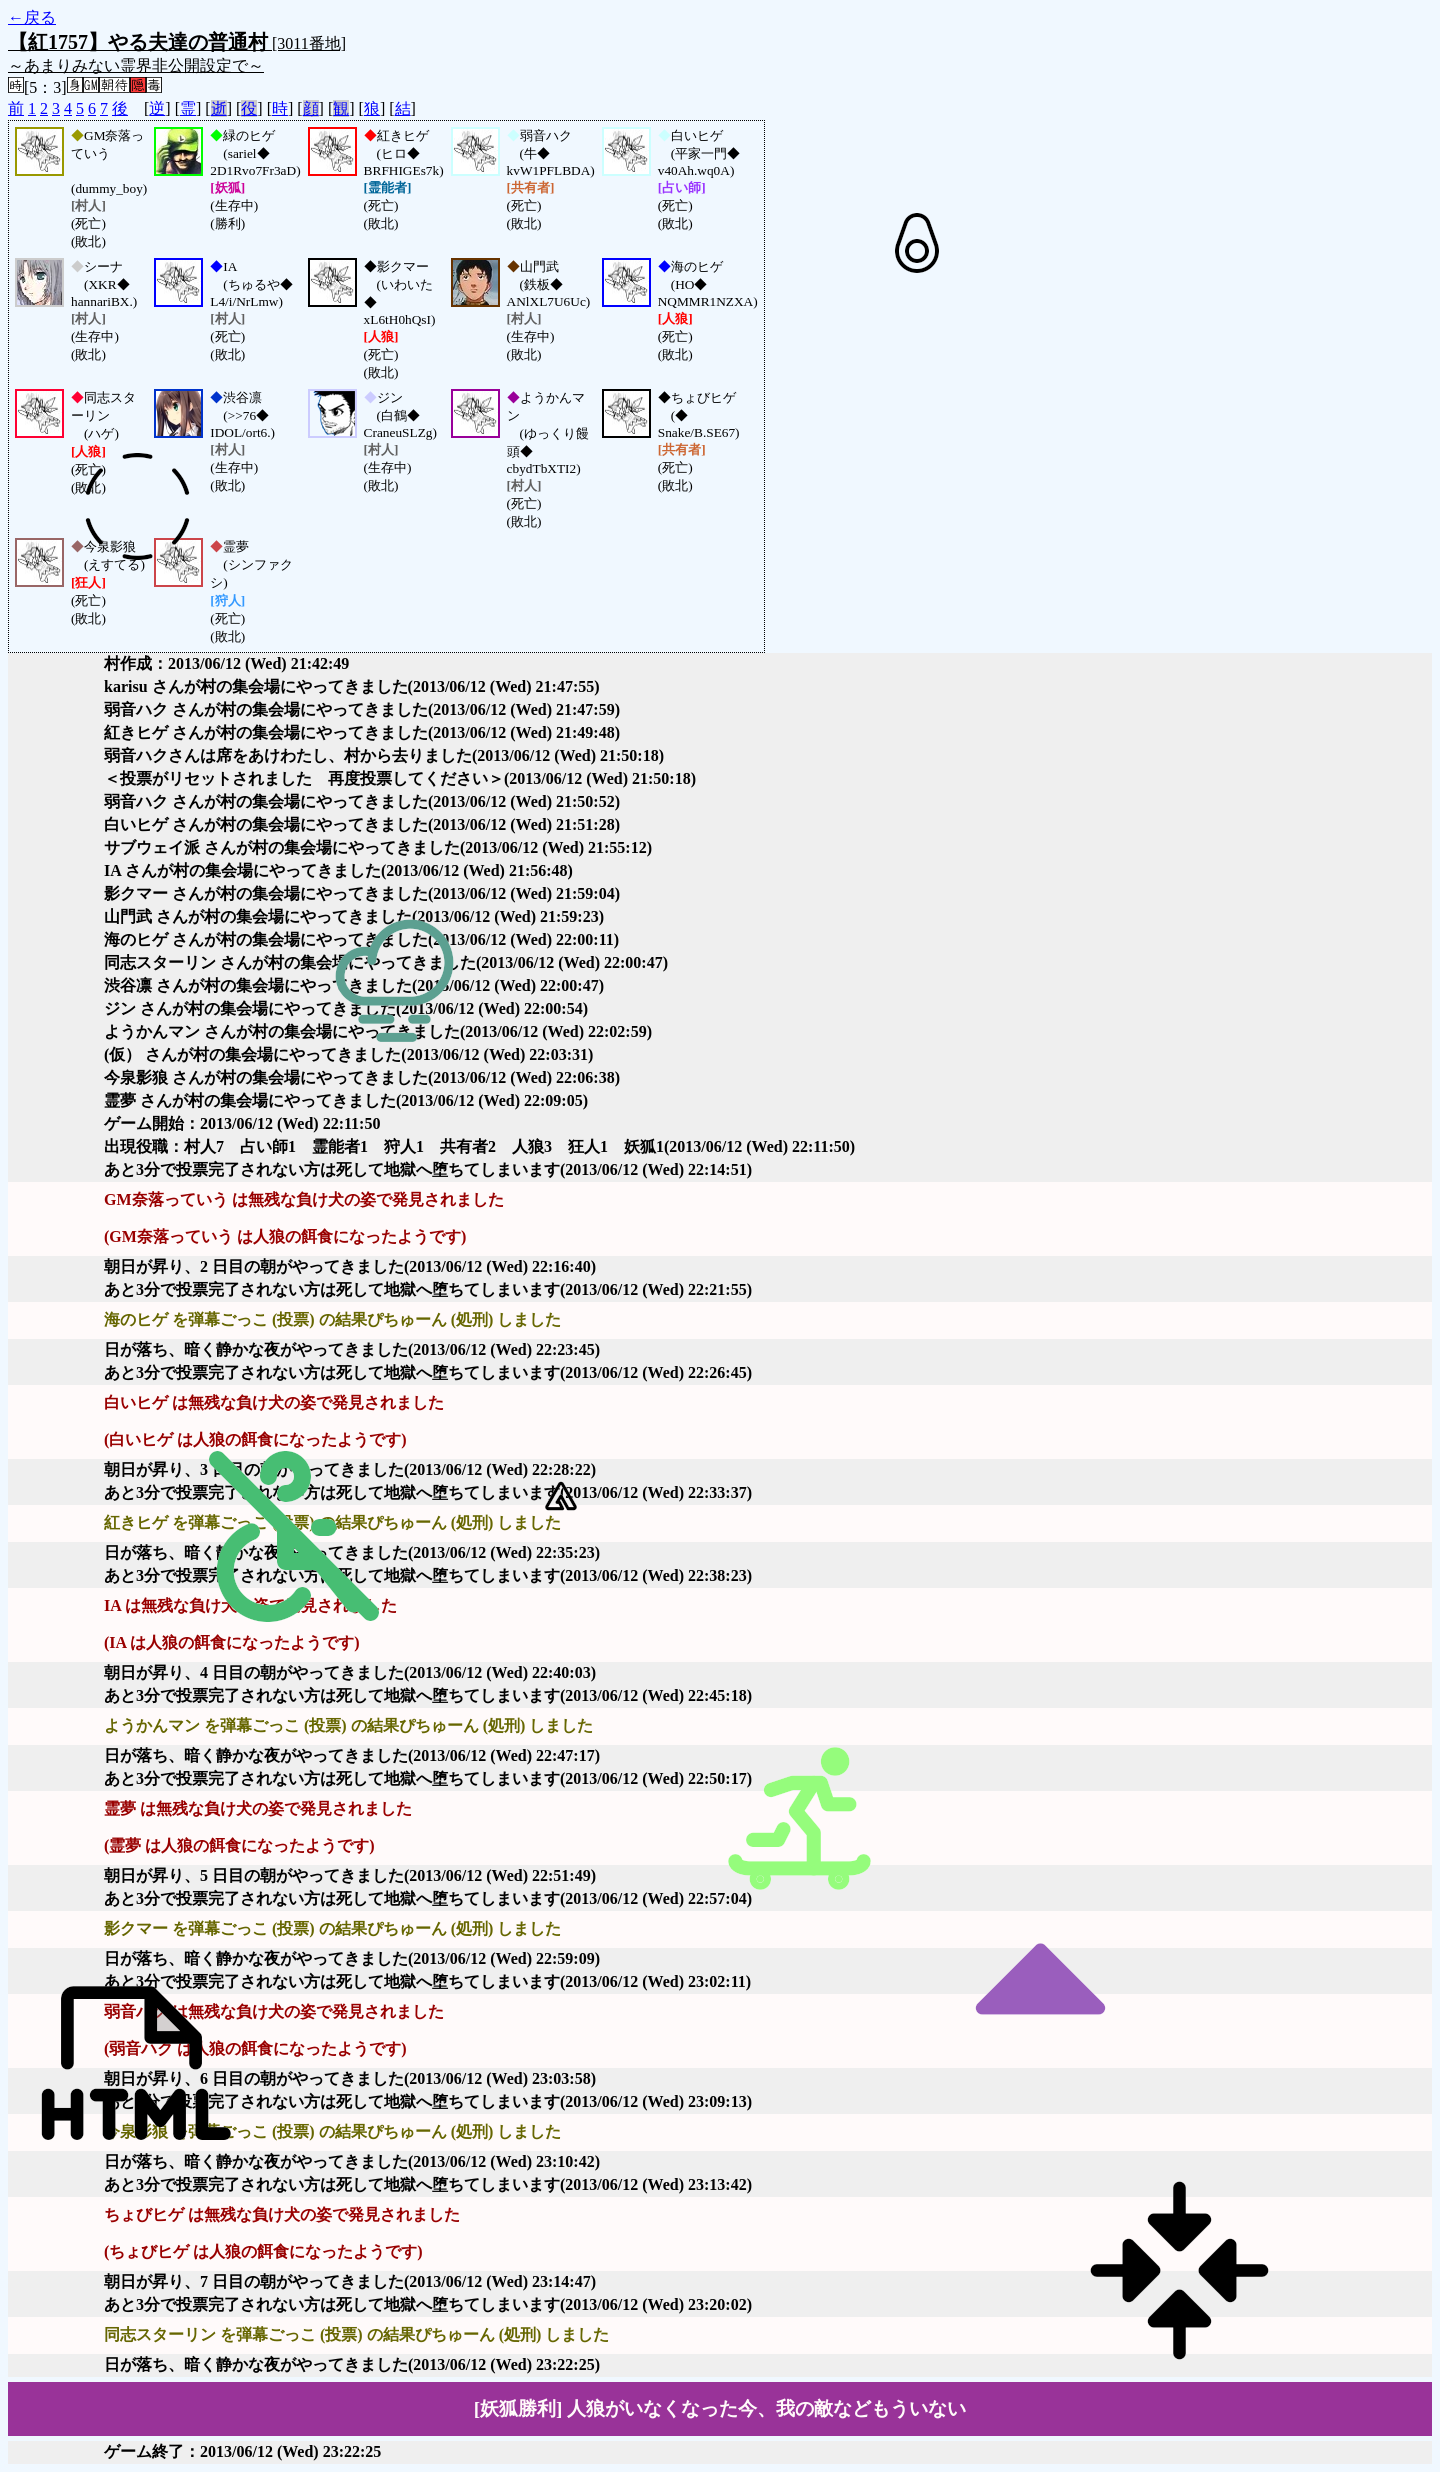  What do you see at coordinates (799, 1818) in the screenshot?
I see `browse skateboarding or action sports content` at bounding box center [799, 1818].